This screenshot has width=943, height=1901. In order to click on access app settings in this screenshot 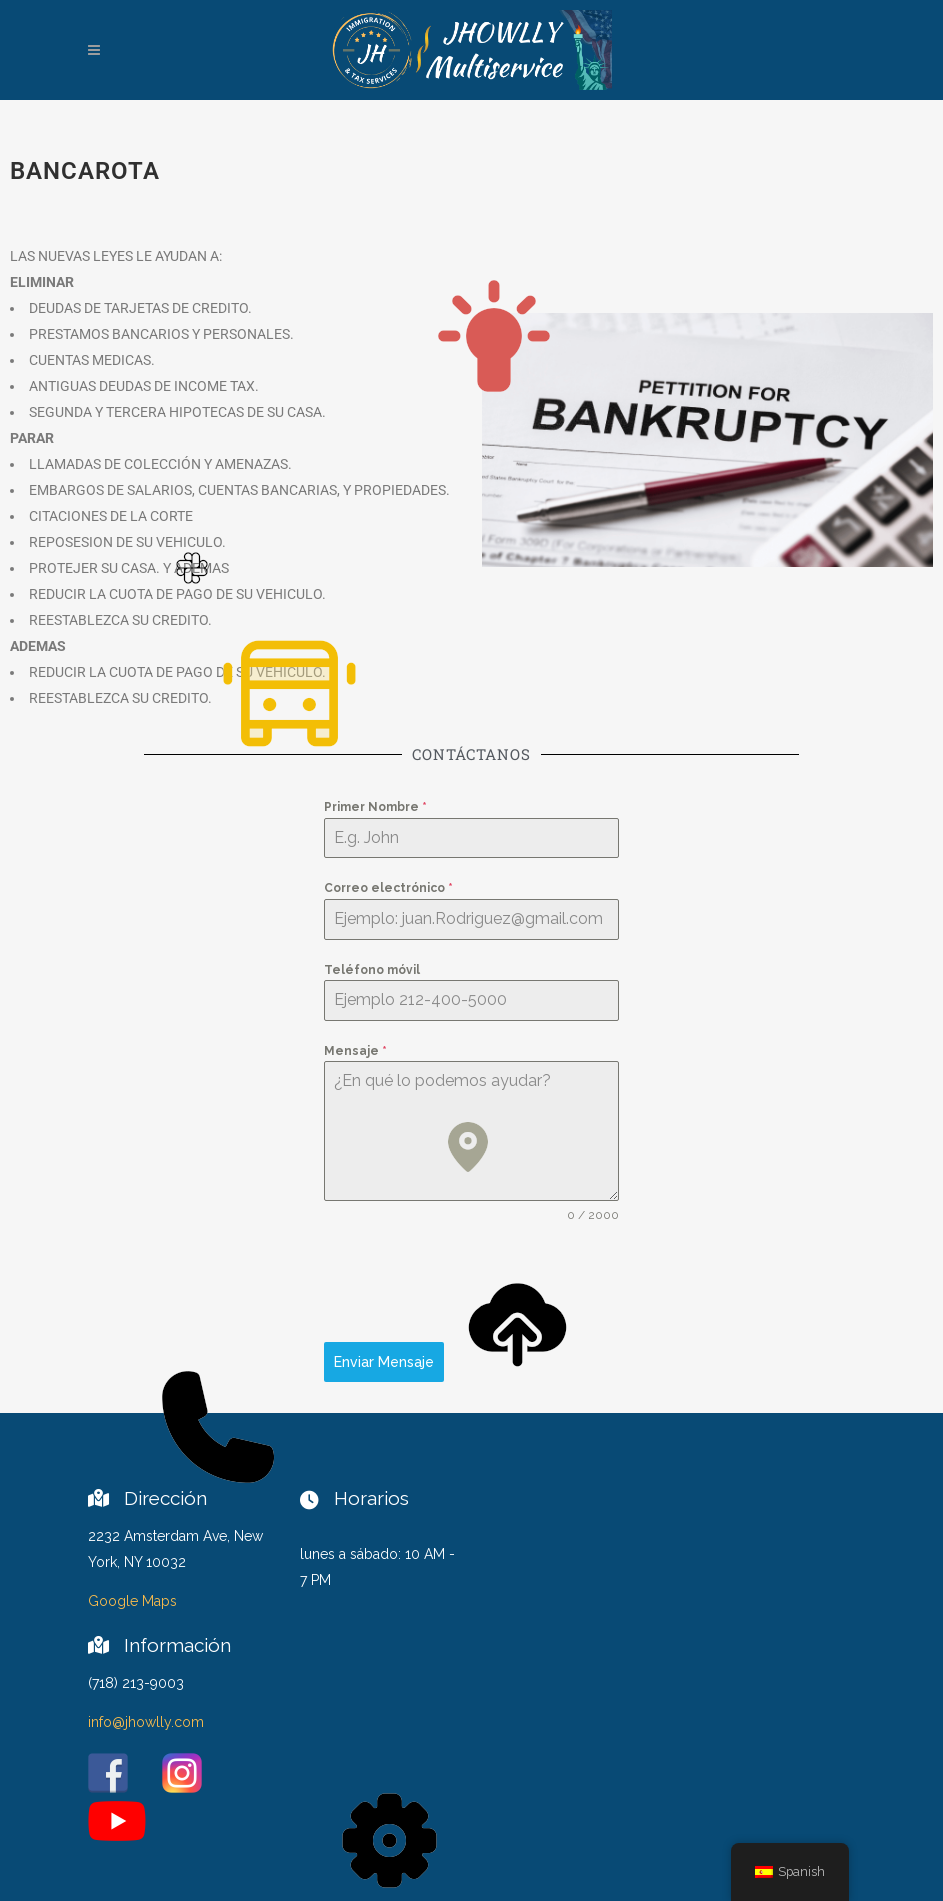, I will do `click(389, 1840)`.